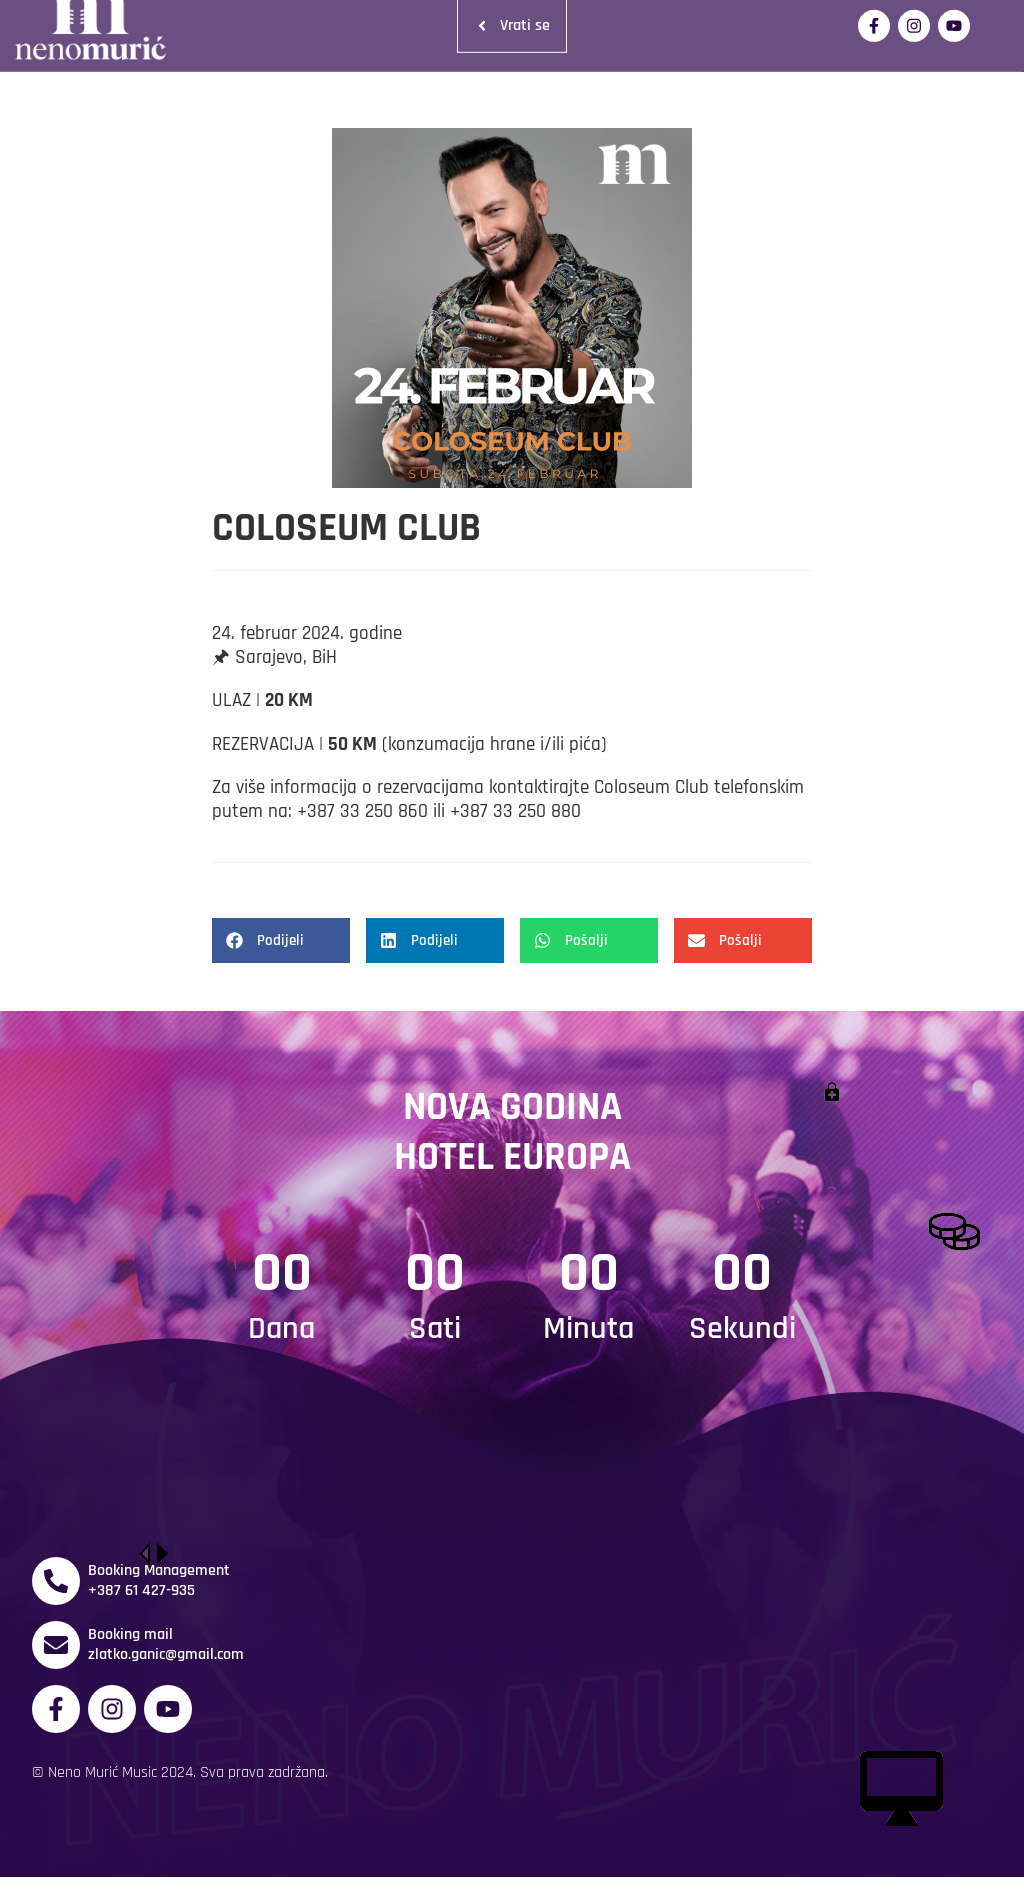 The height and width of the screenshot is (1889, 1024). I want to click on switch to left panel or view, so click(153, 1553).